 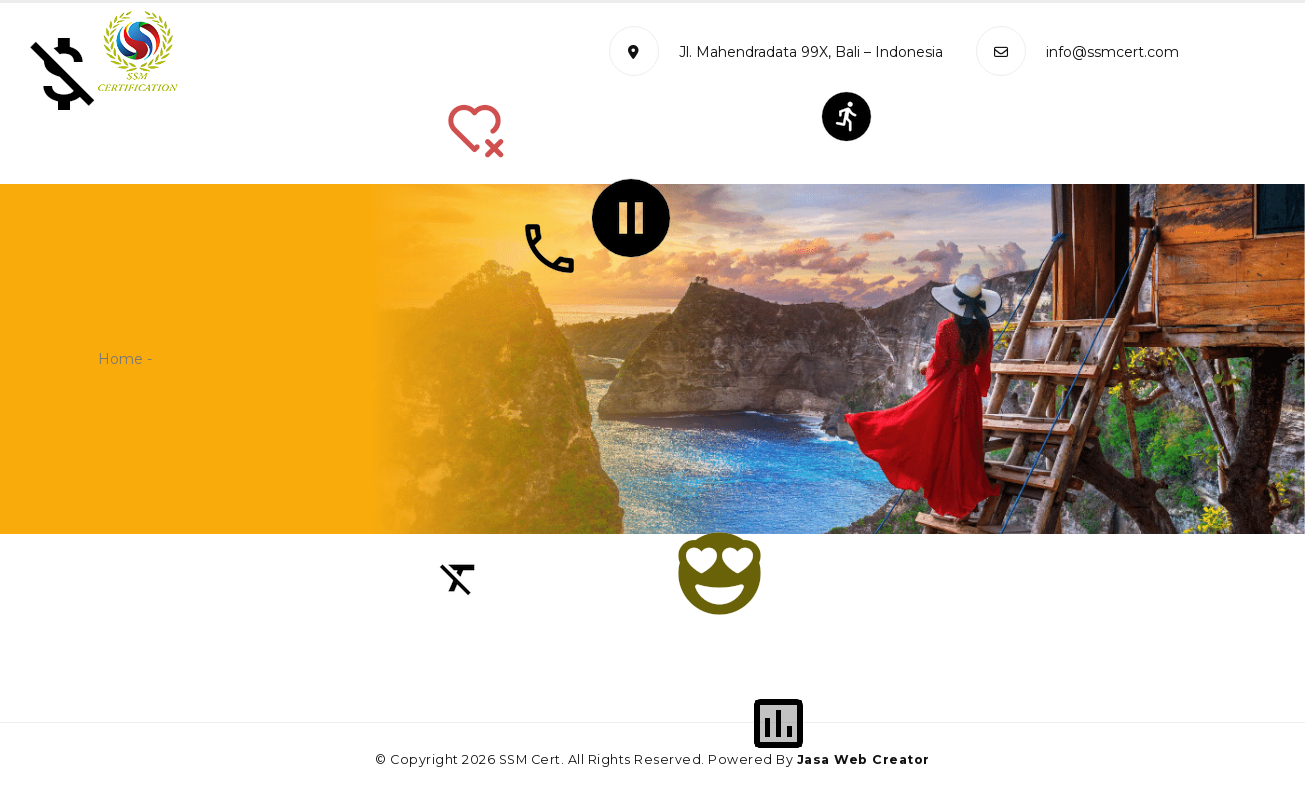 What do you see at coordinates (62, 74) in the screenshot?
I see `indicates no cost or free item` at bounding box center [62, 74].